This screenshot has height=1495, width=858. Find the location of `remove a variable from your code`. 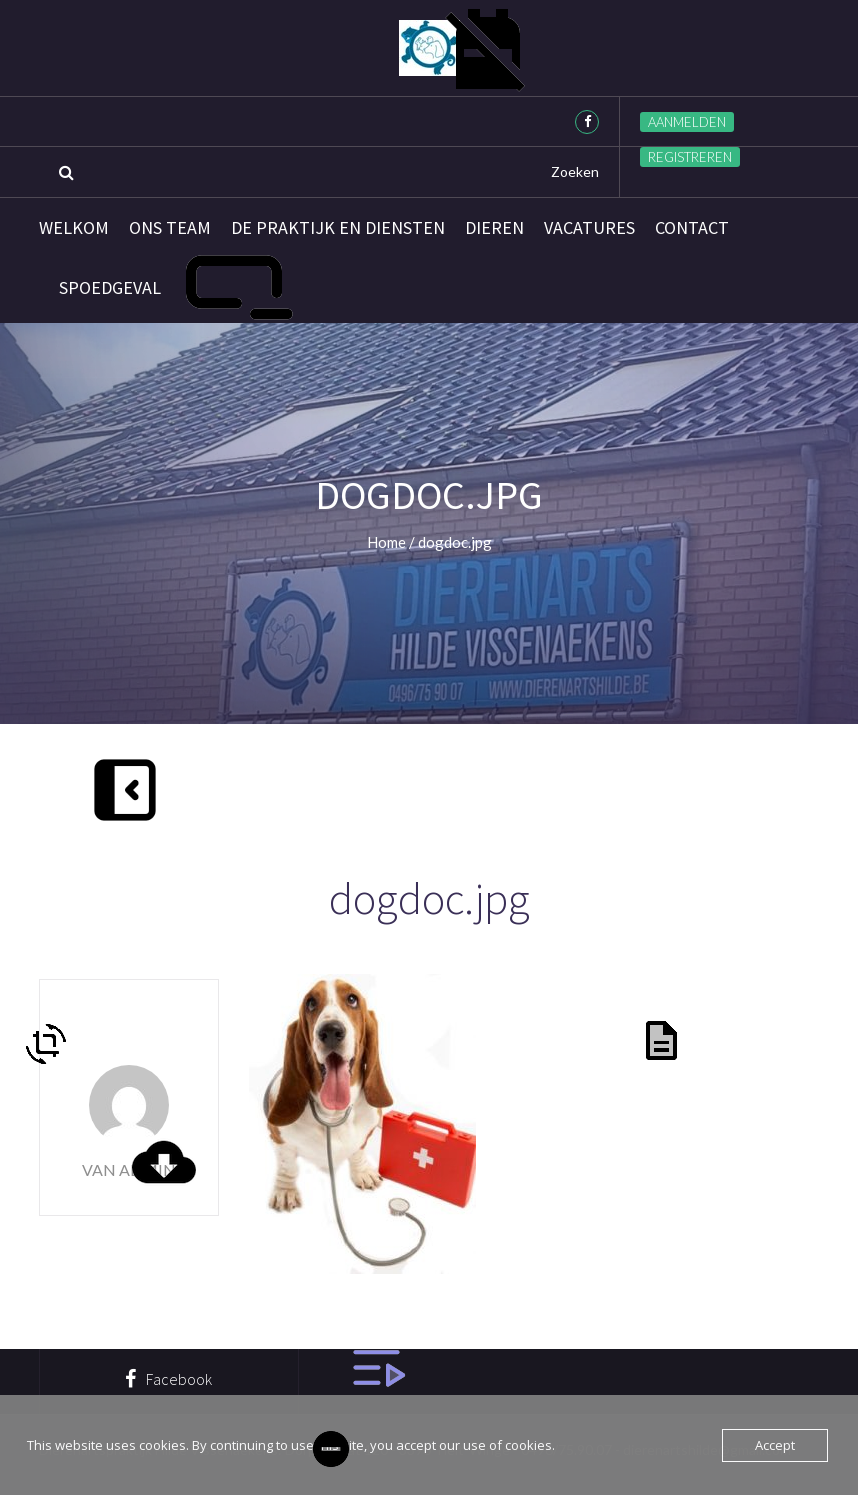

remove a variable from your code is located at coordinates (234, 282).